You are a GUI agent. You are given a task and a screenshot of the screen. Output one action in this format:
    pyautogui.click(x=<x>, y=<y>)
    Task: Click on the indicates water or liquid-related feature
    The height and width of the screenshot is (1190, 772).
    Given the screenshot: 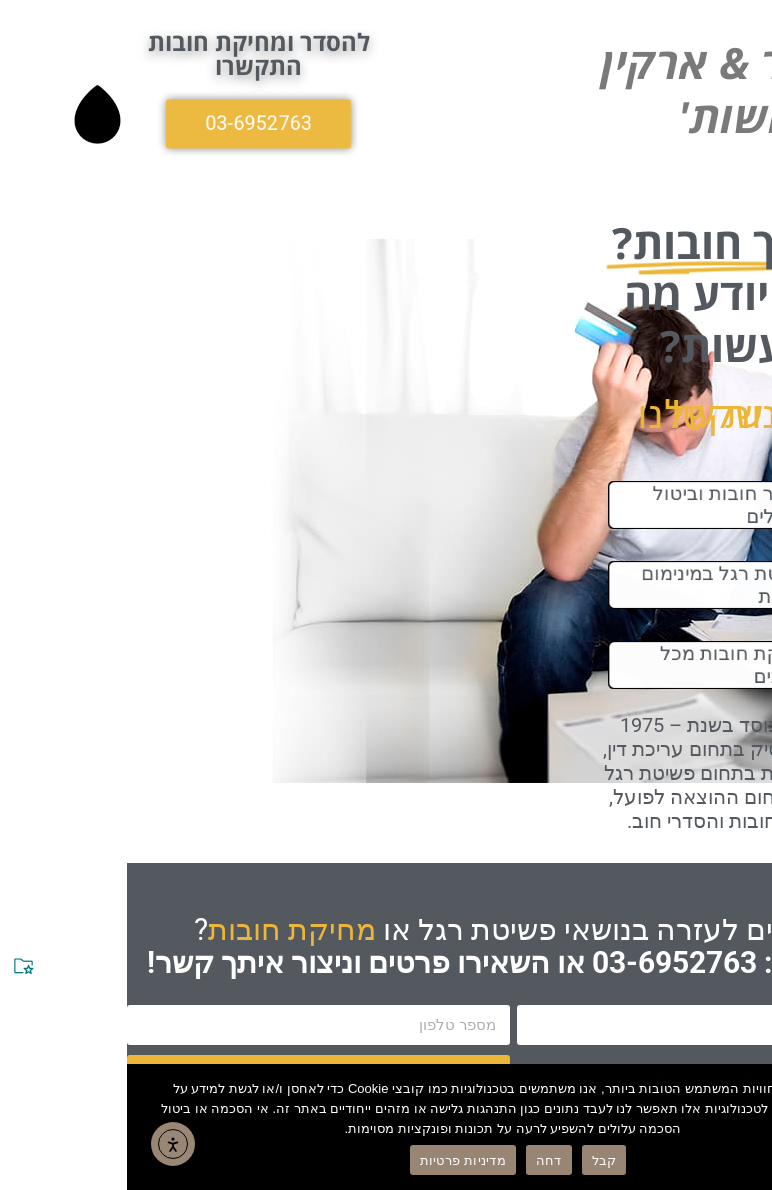 What is the action you would take?
    pyautogui.click(x=97, y=116)
    